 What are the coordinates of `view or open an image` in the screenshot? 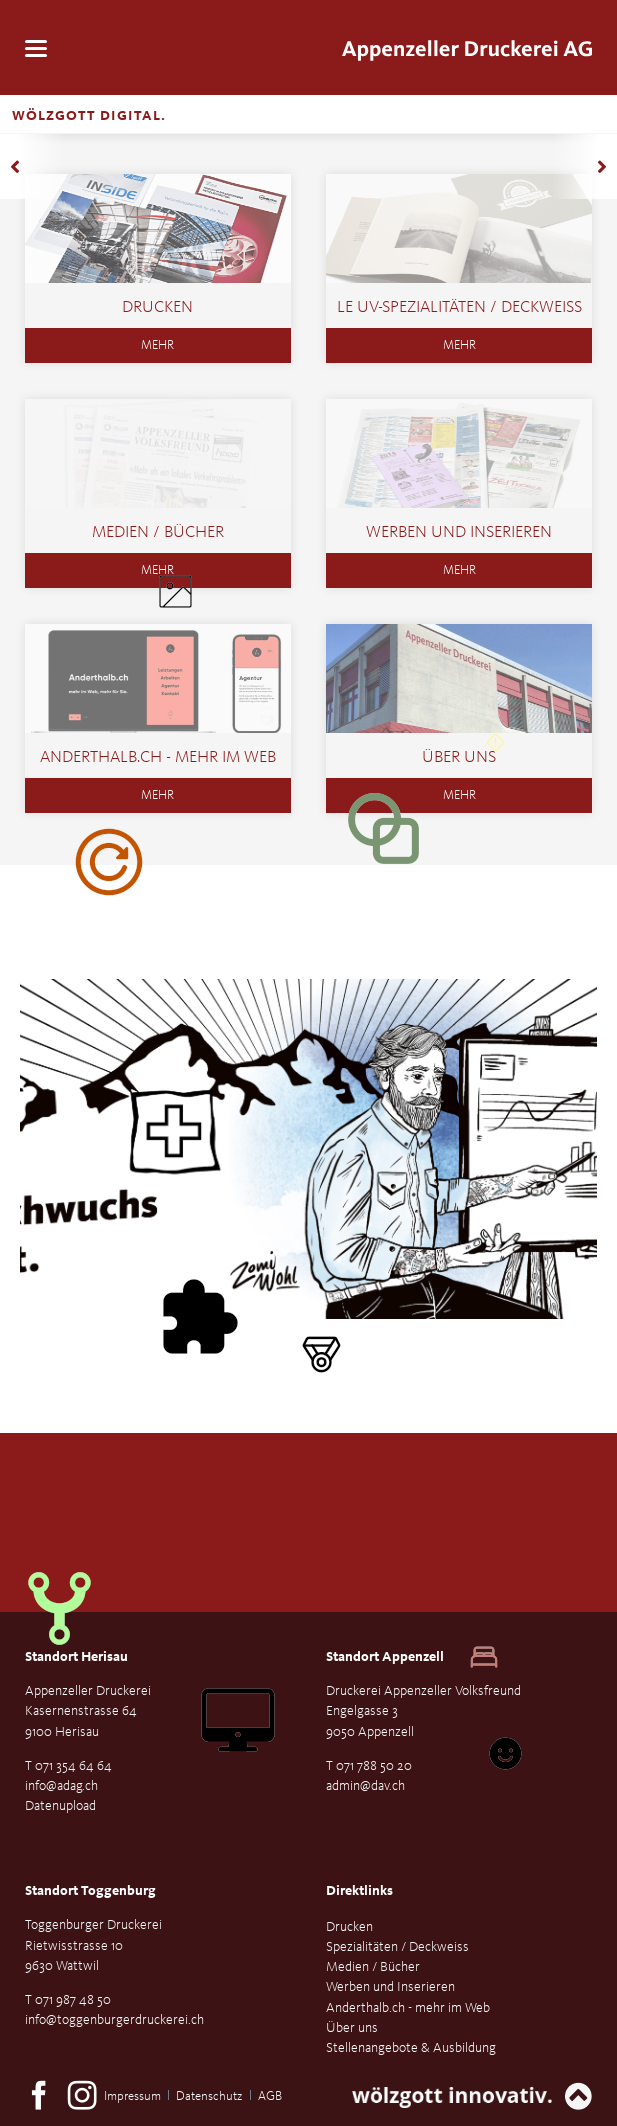 It's located at (175, 591).